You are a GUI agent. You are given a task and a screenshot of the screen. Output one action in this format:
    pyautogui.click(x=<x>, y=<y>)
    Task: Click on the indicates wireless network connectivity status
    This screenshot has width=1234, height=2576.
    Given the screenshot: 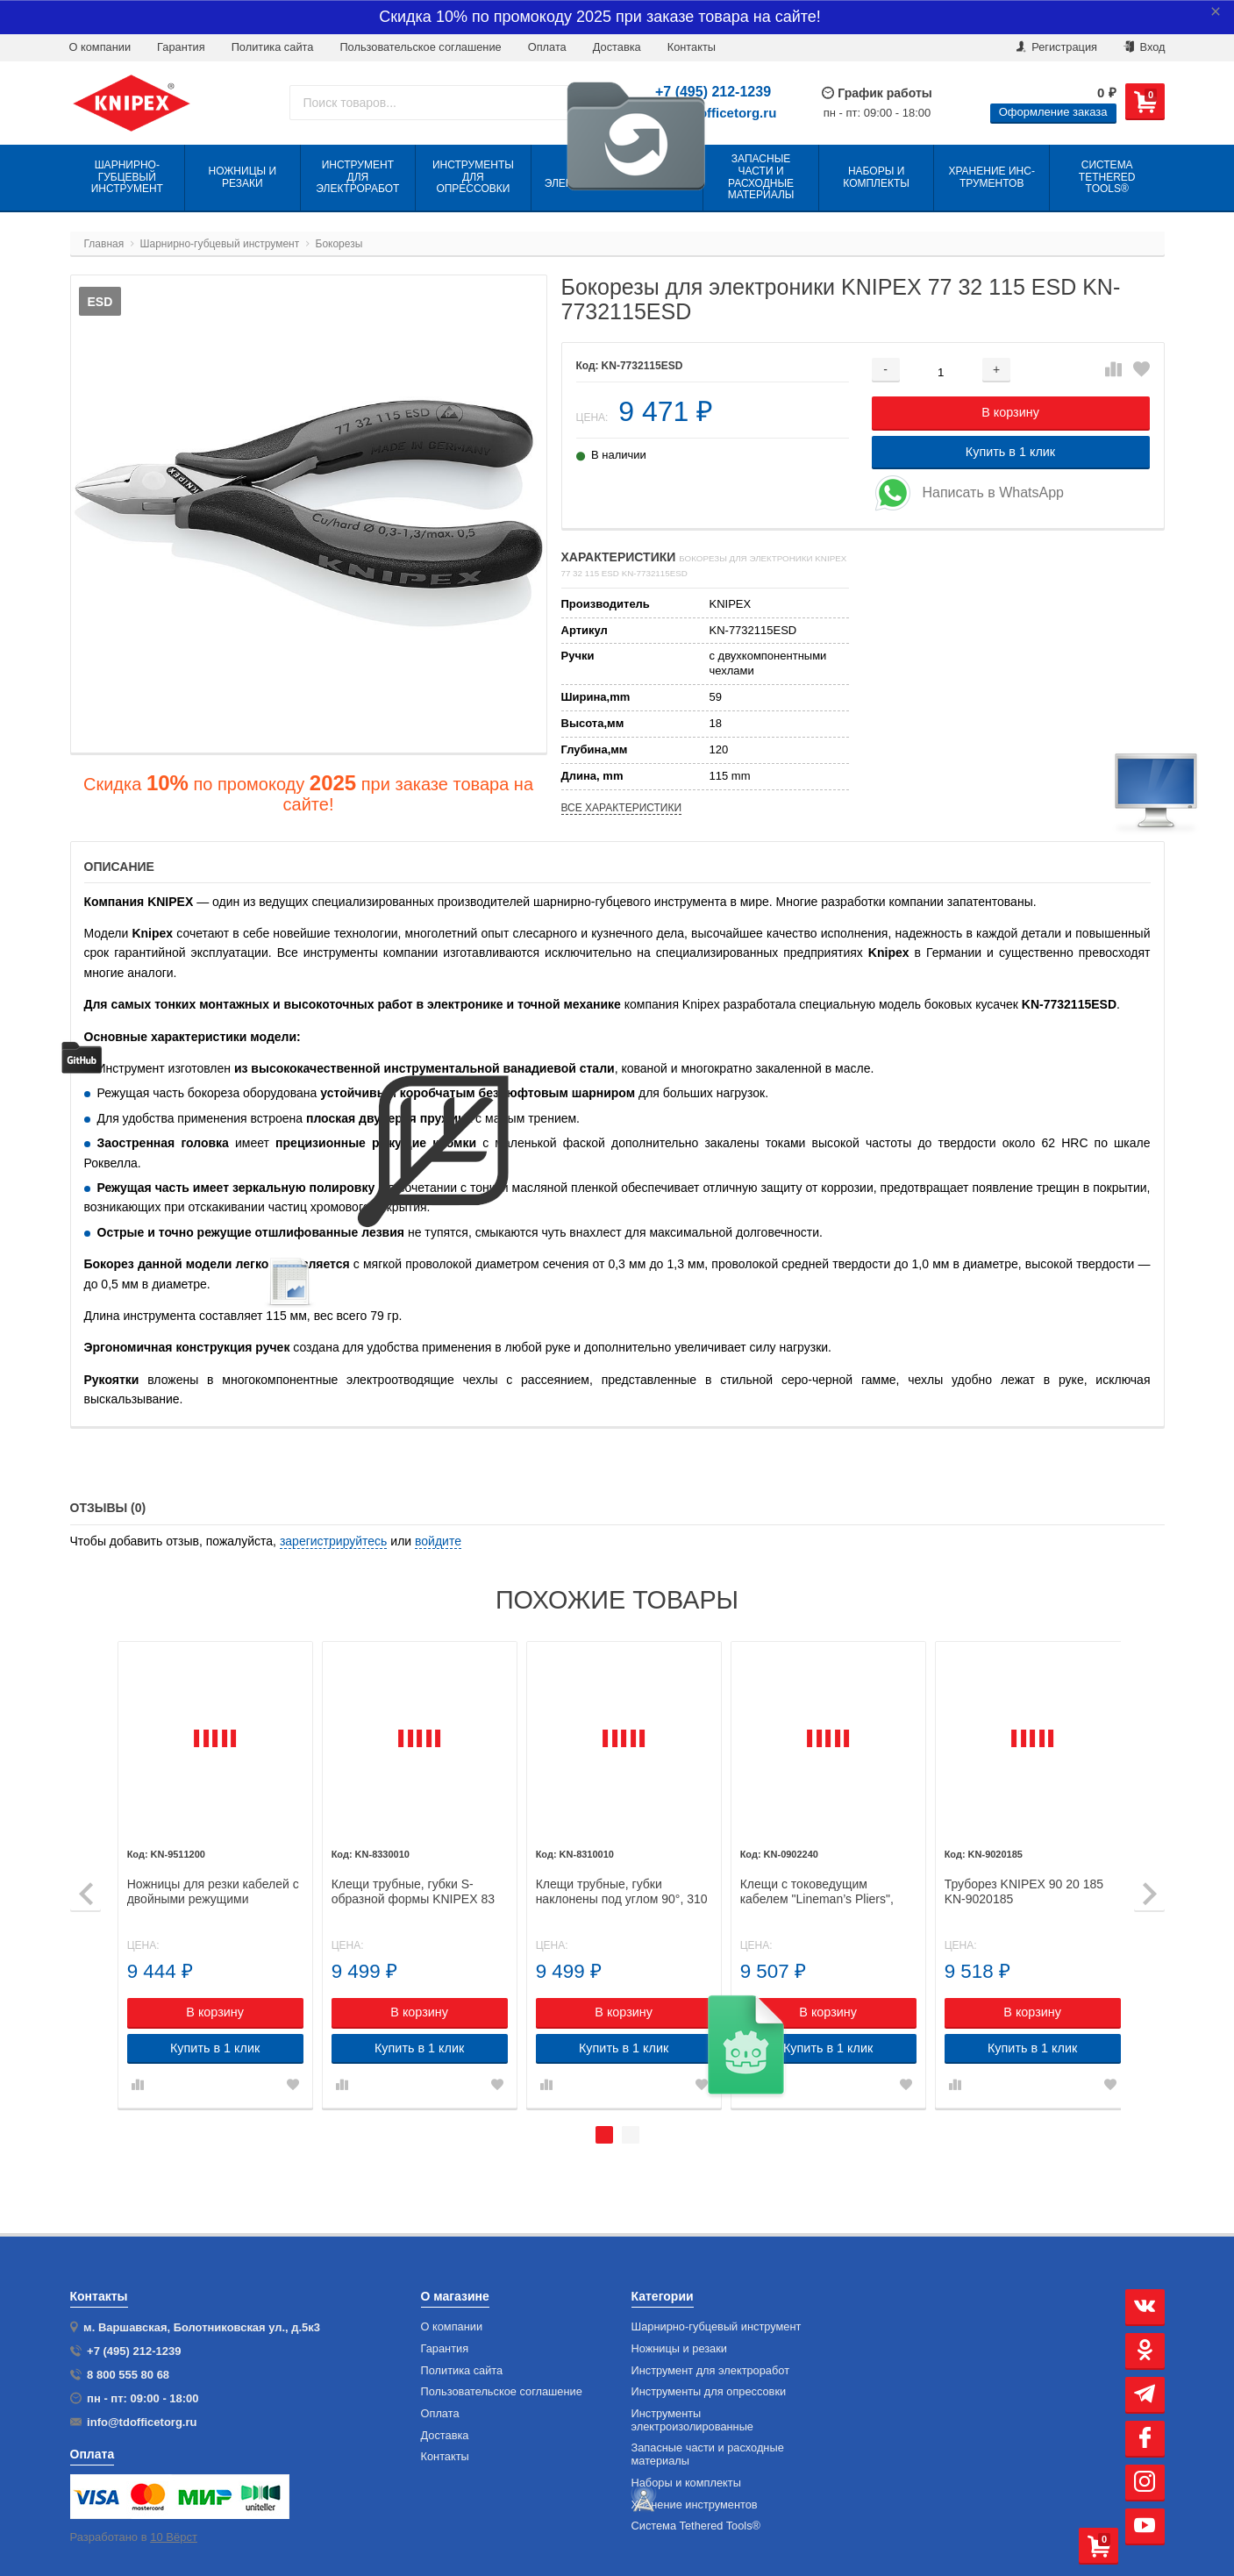 What is the action you would take?
    pyautogui.click(x=644, y=2499)
    